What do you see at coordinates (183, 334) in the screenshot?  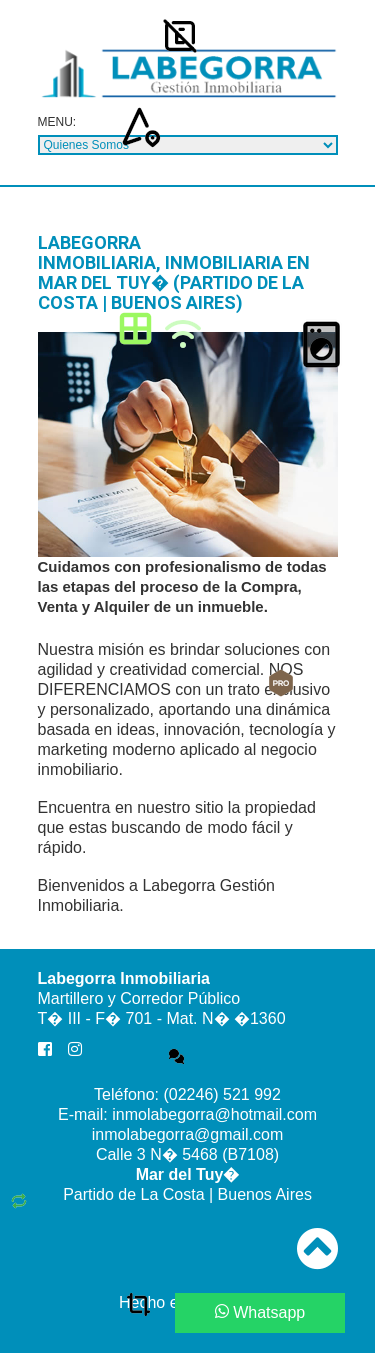 I see `indicates strong wifi connection` at bounding box center [183, 334].